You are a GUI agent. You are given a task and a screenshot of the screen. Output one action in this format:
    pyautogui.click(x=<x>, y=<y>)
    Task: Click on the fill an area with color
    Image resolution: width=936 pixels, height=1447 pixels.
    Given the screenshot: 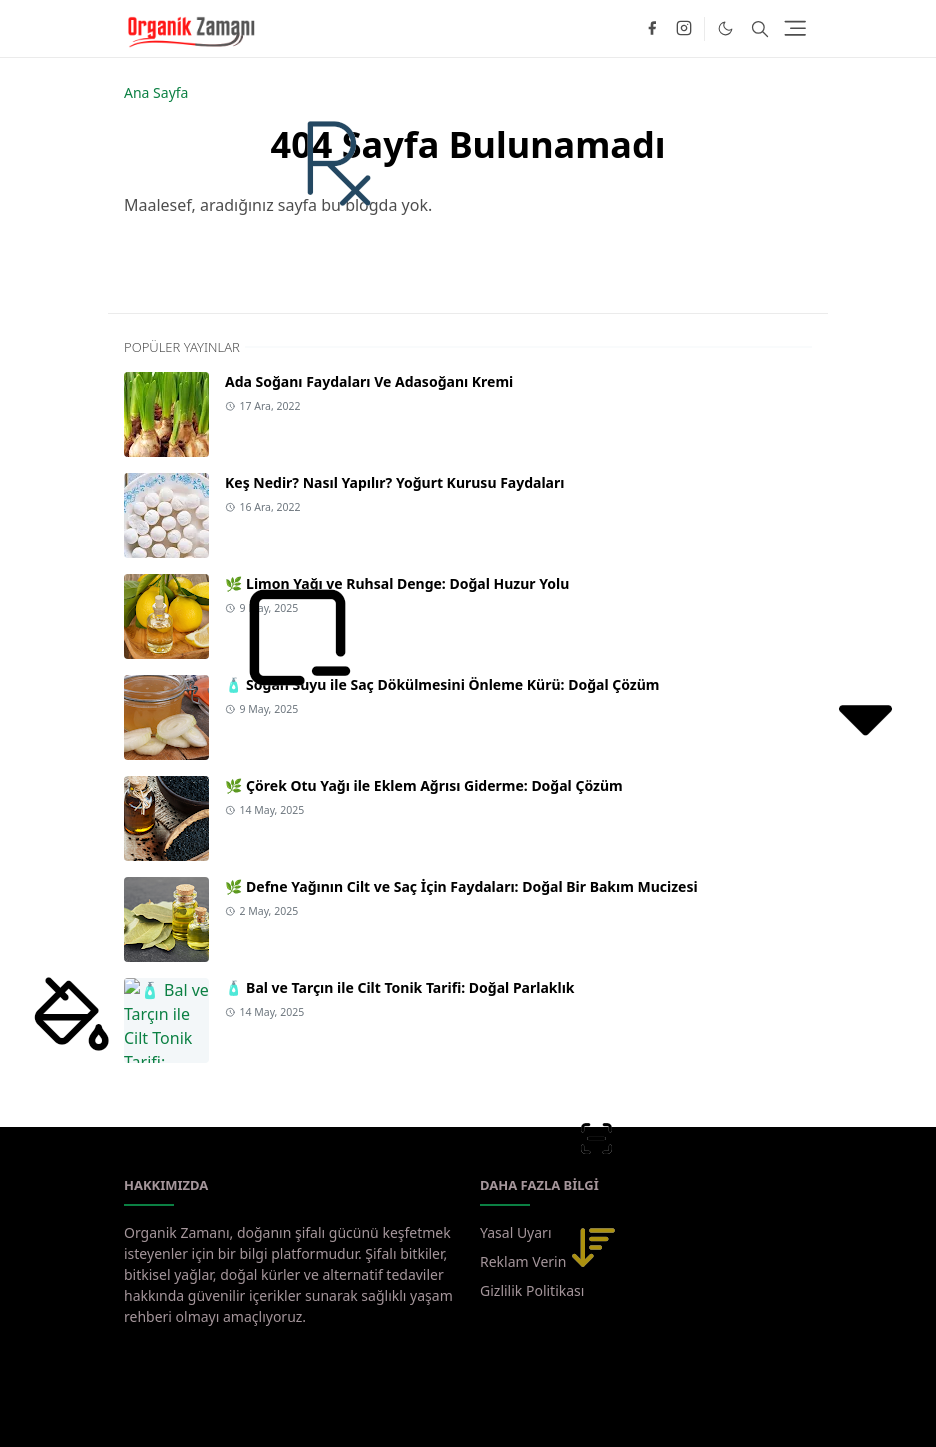 What is the action you would take?
    pyautogui.click(x=72, y=1014)
    